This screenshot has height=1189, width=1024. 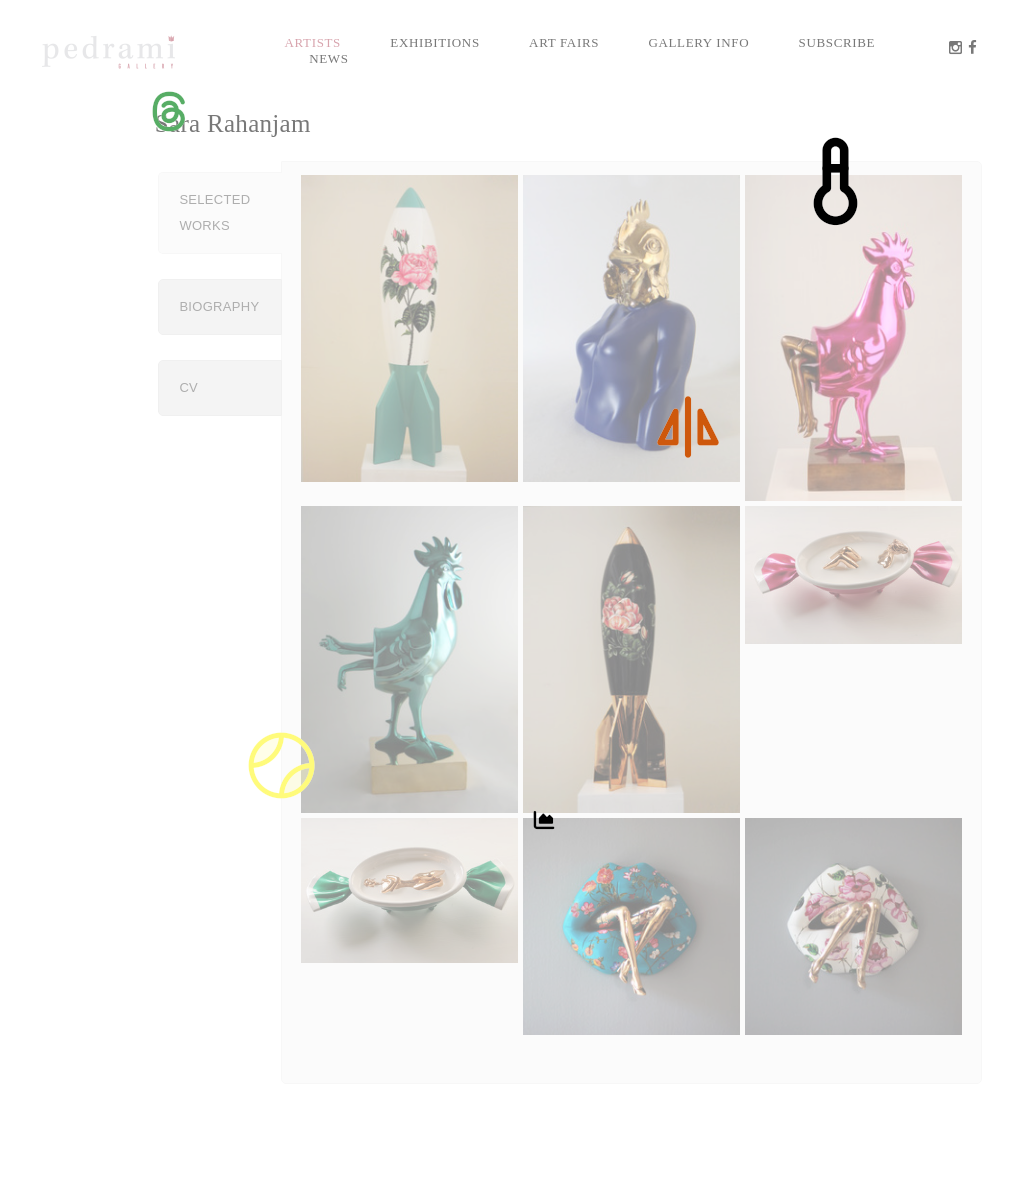 I want to click on view current temperature reading, so click(x=835, y=181).